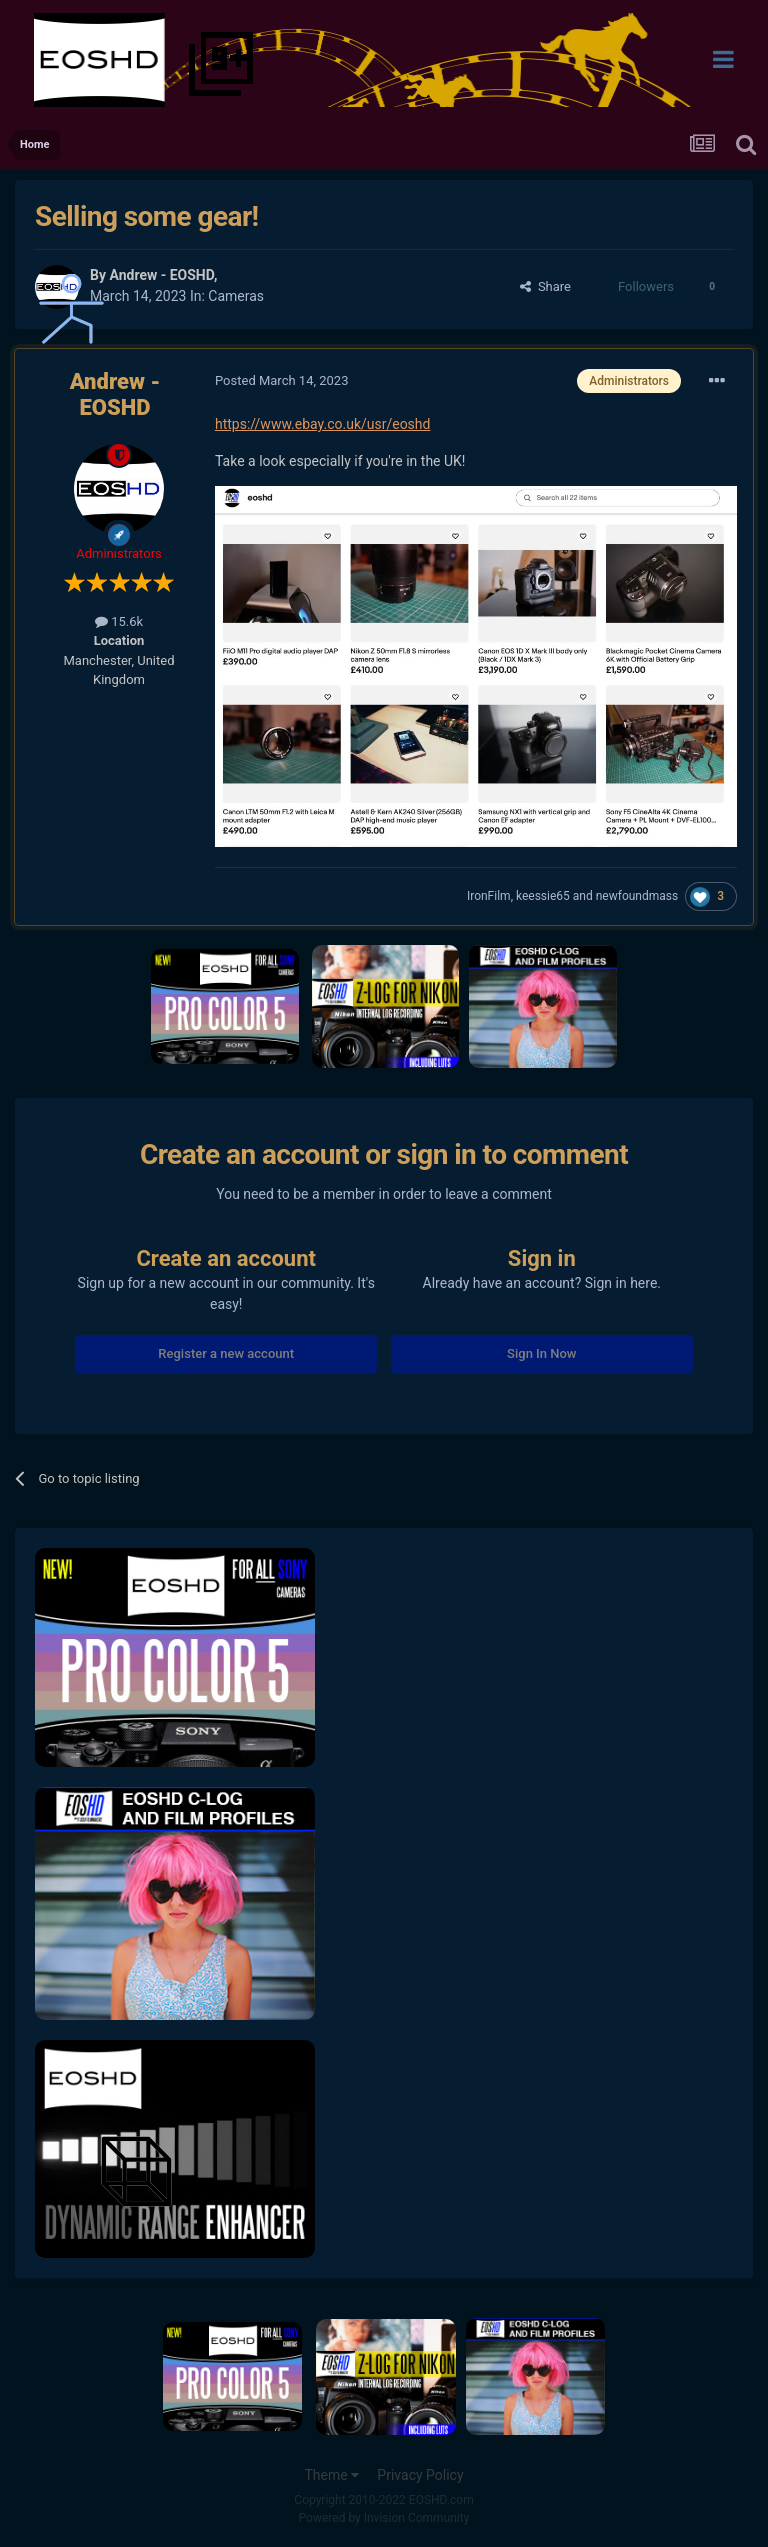  I want to click on access tai chi or meditation exercises, so click(71, 311).